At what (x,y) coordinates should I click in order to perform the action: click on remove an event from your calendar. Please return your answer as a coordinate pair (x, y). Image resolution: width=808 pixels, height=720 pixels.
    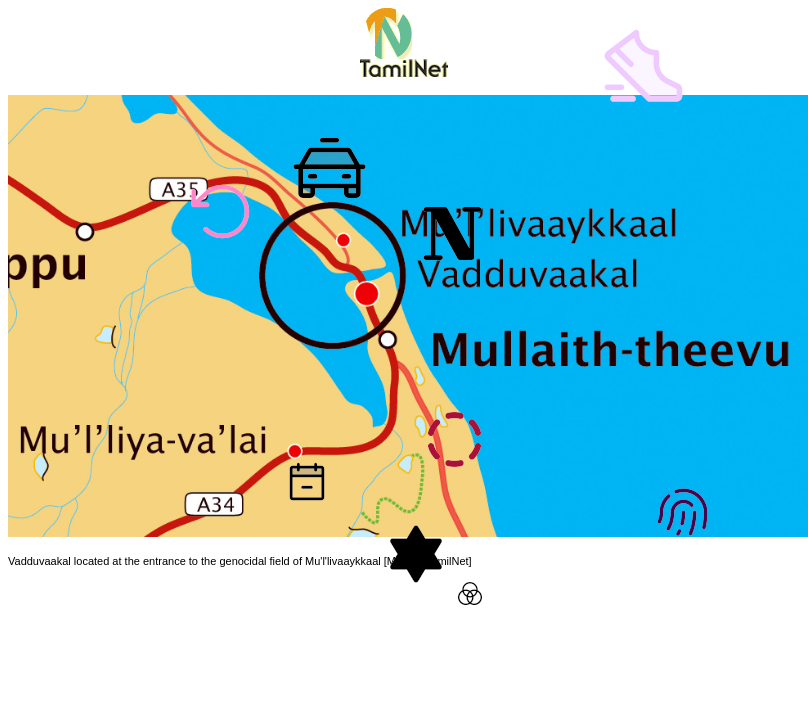
    Looking at the image, I should click on (307, 483).